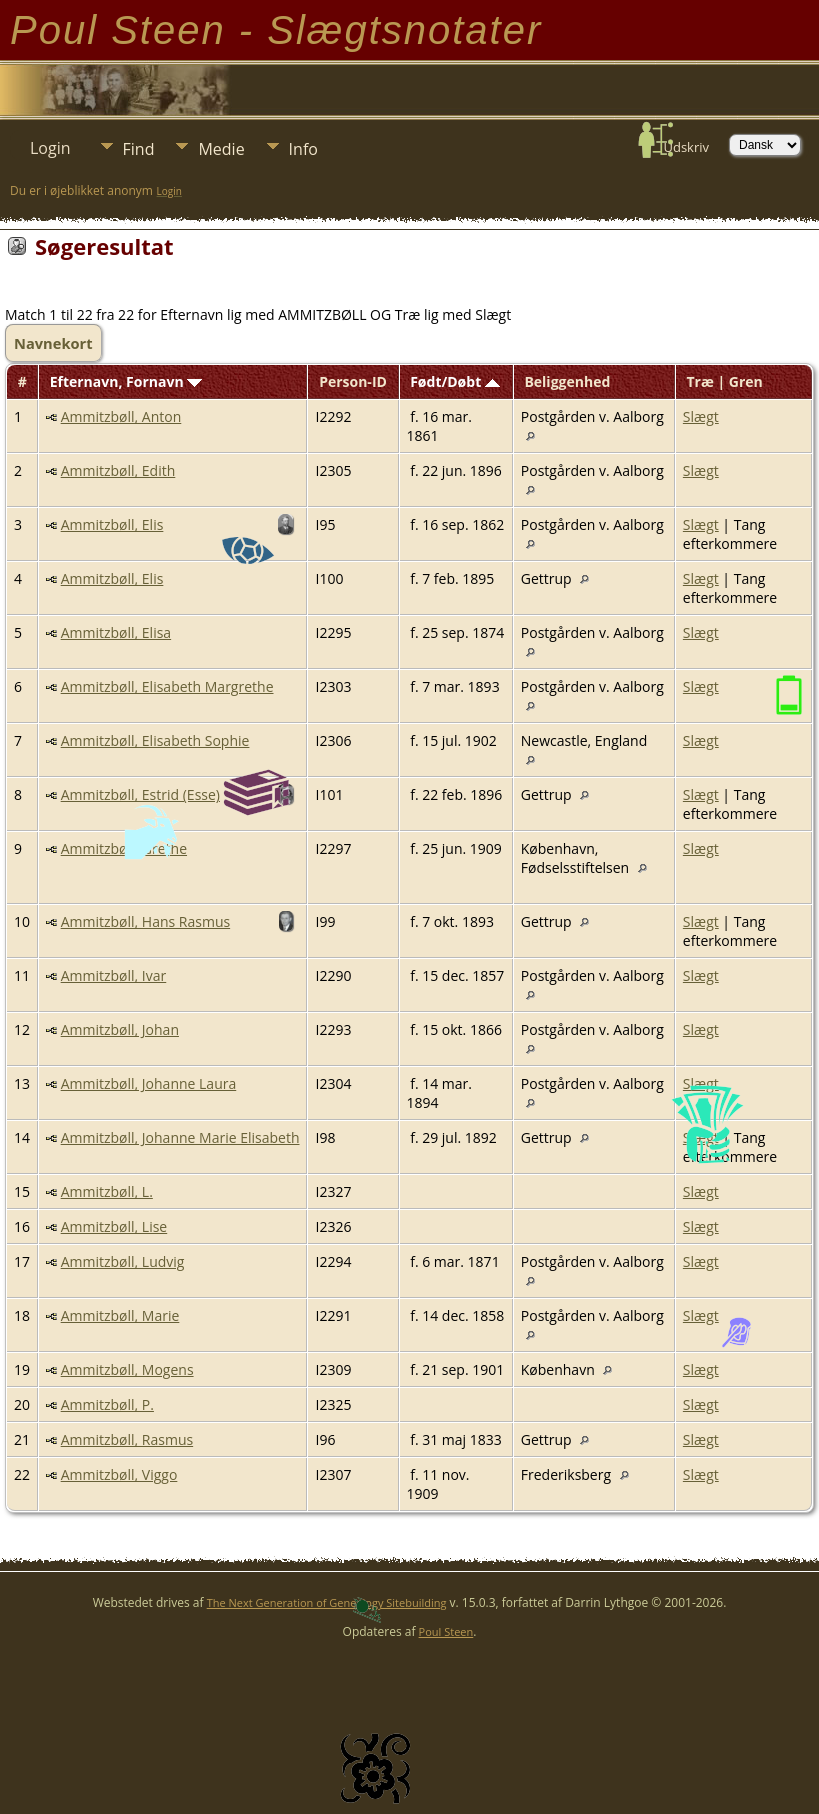  Describe the element at coordinates (656, 139) in the screenshot. I see `view character skills or abilities` at that location.